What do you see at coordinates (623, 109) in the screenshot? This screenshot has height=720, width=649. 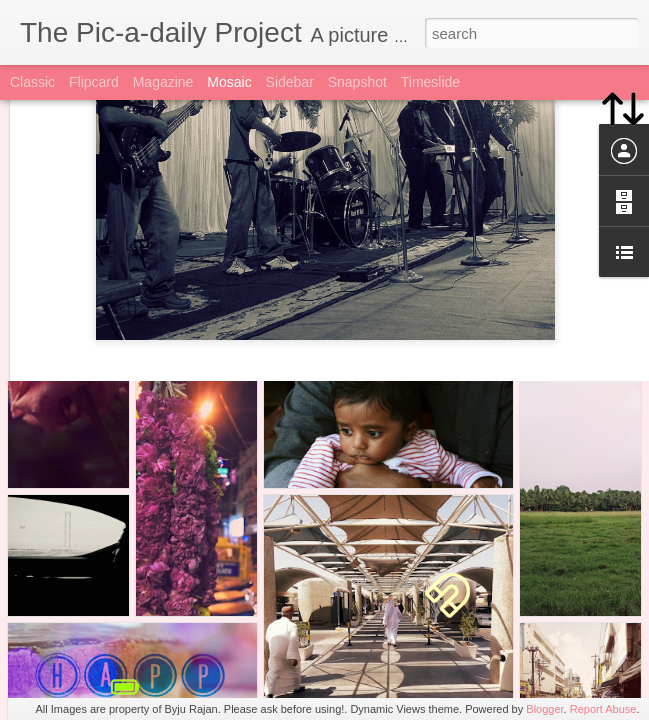 I see `sort items in ascending or descending order` at bounding box center [623, 109].